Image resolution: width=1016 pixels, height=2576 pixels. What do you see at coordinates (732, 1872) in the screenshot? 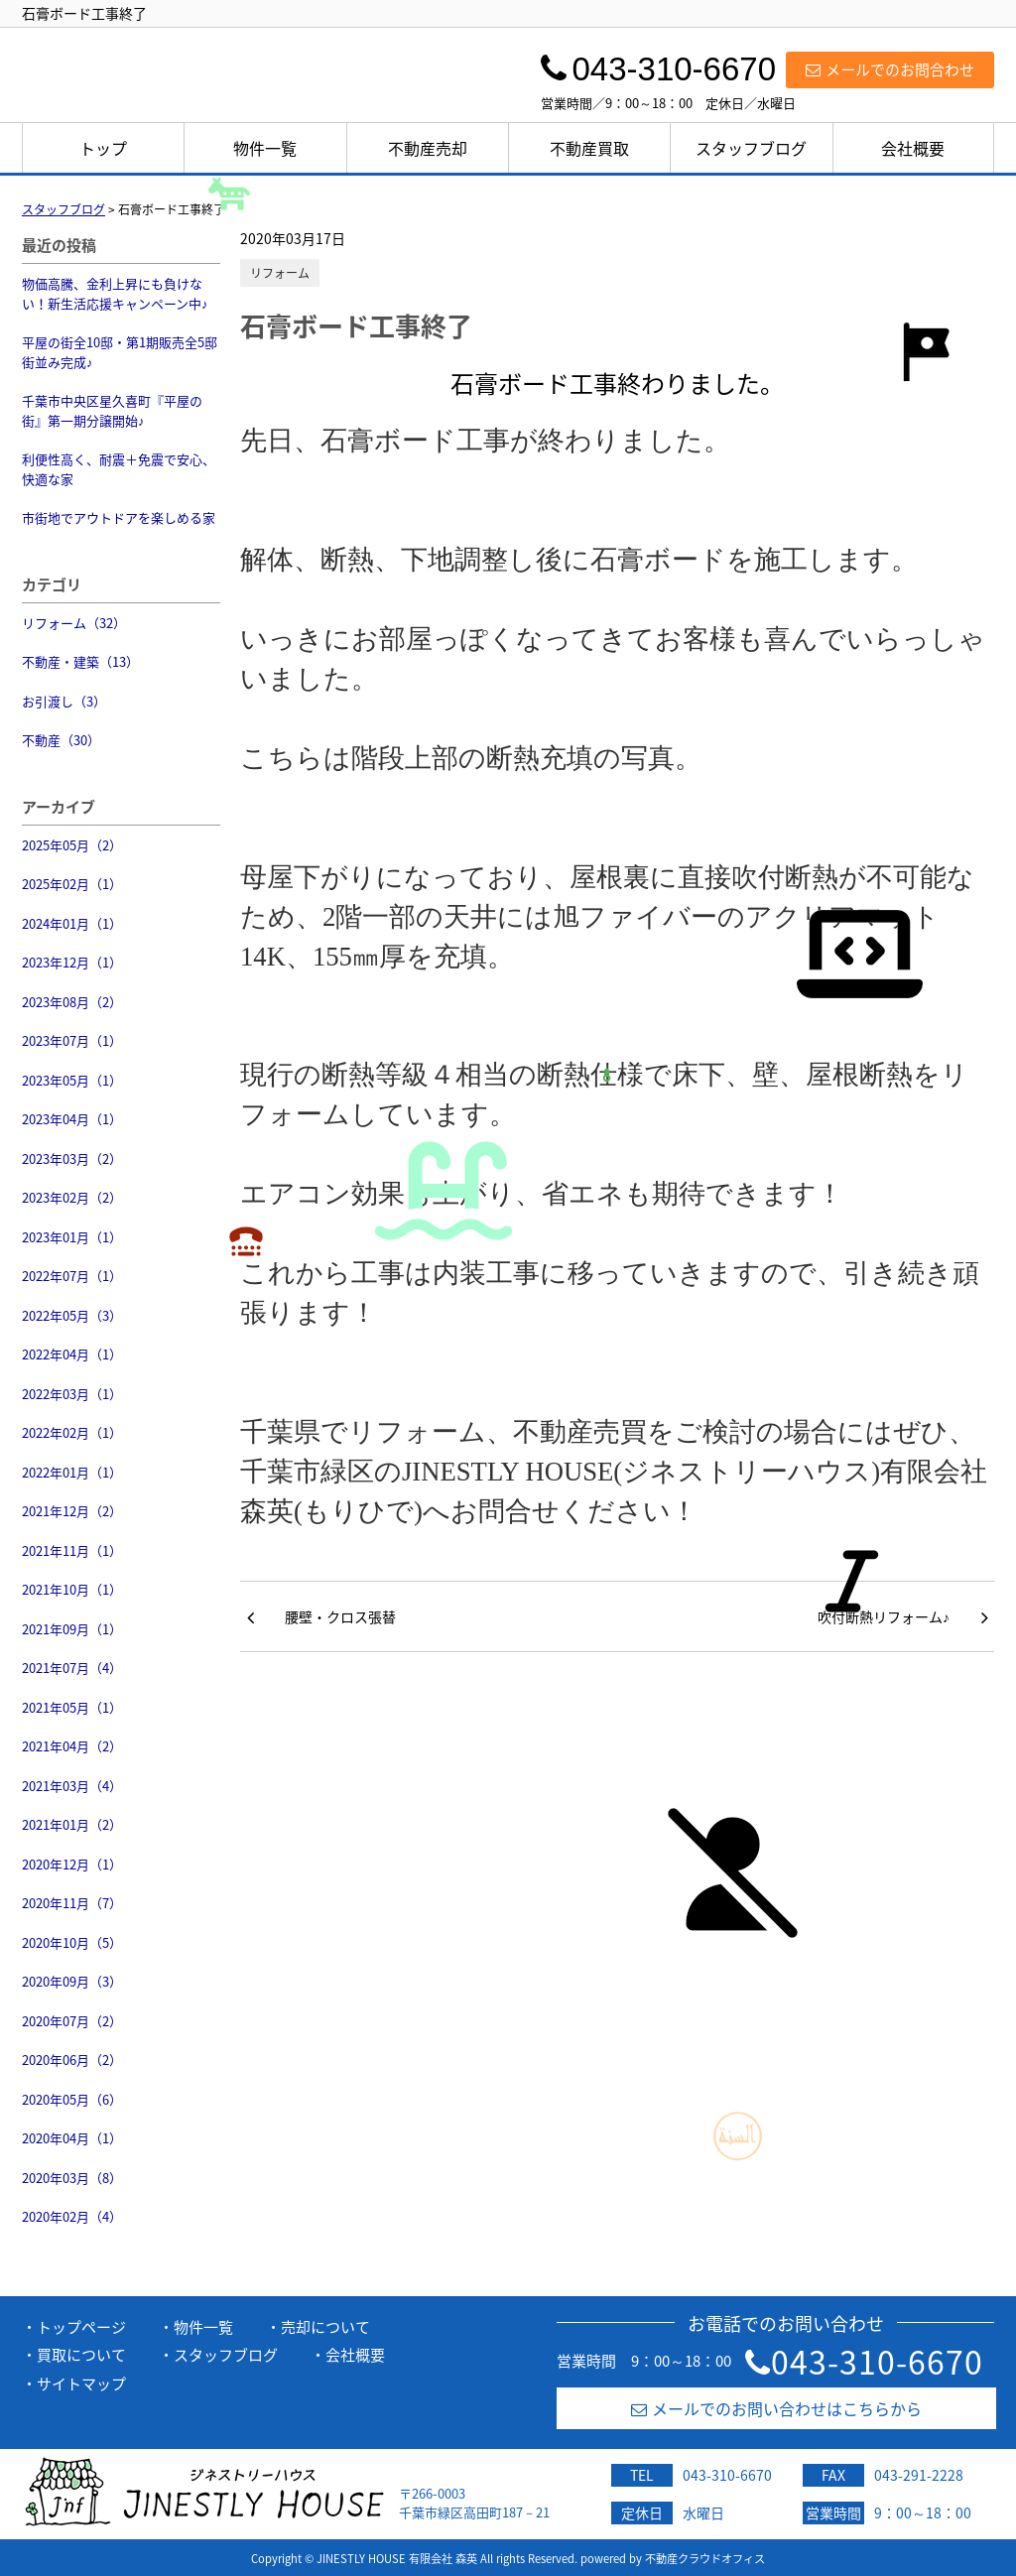
I see `blocked or banned user` at bounding box center [732, 1872].